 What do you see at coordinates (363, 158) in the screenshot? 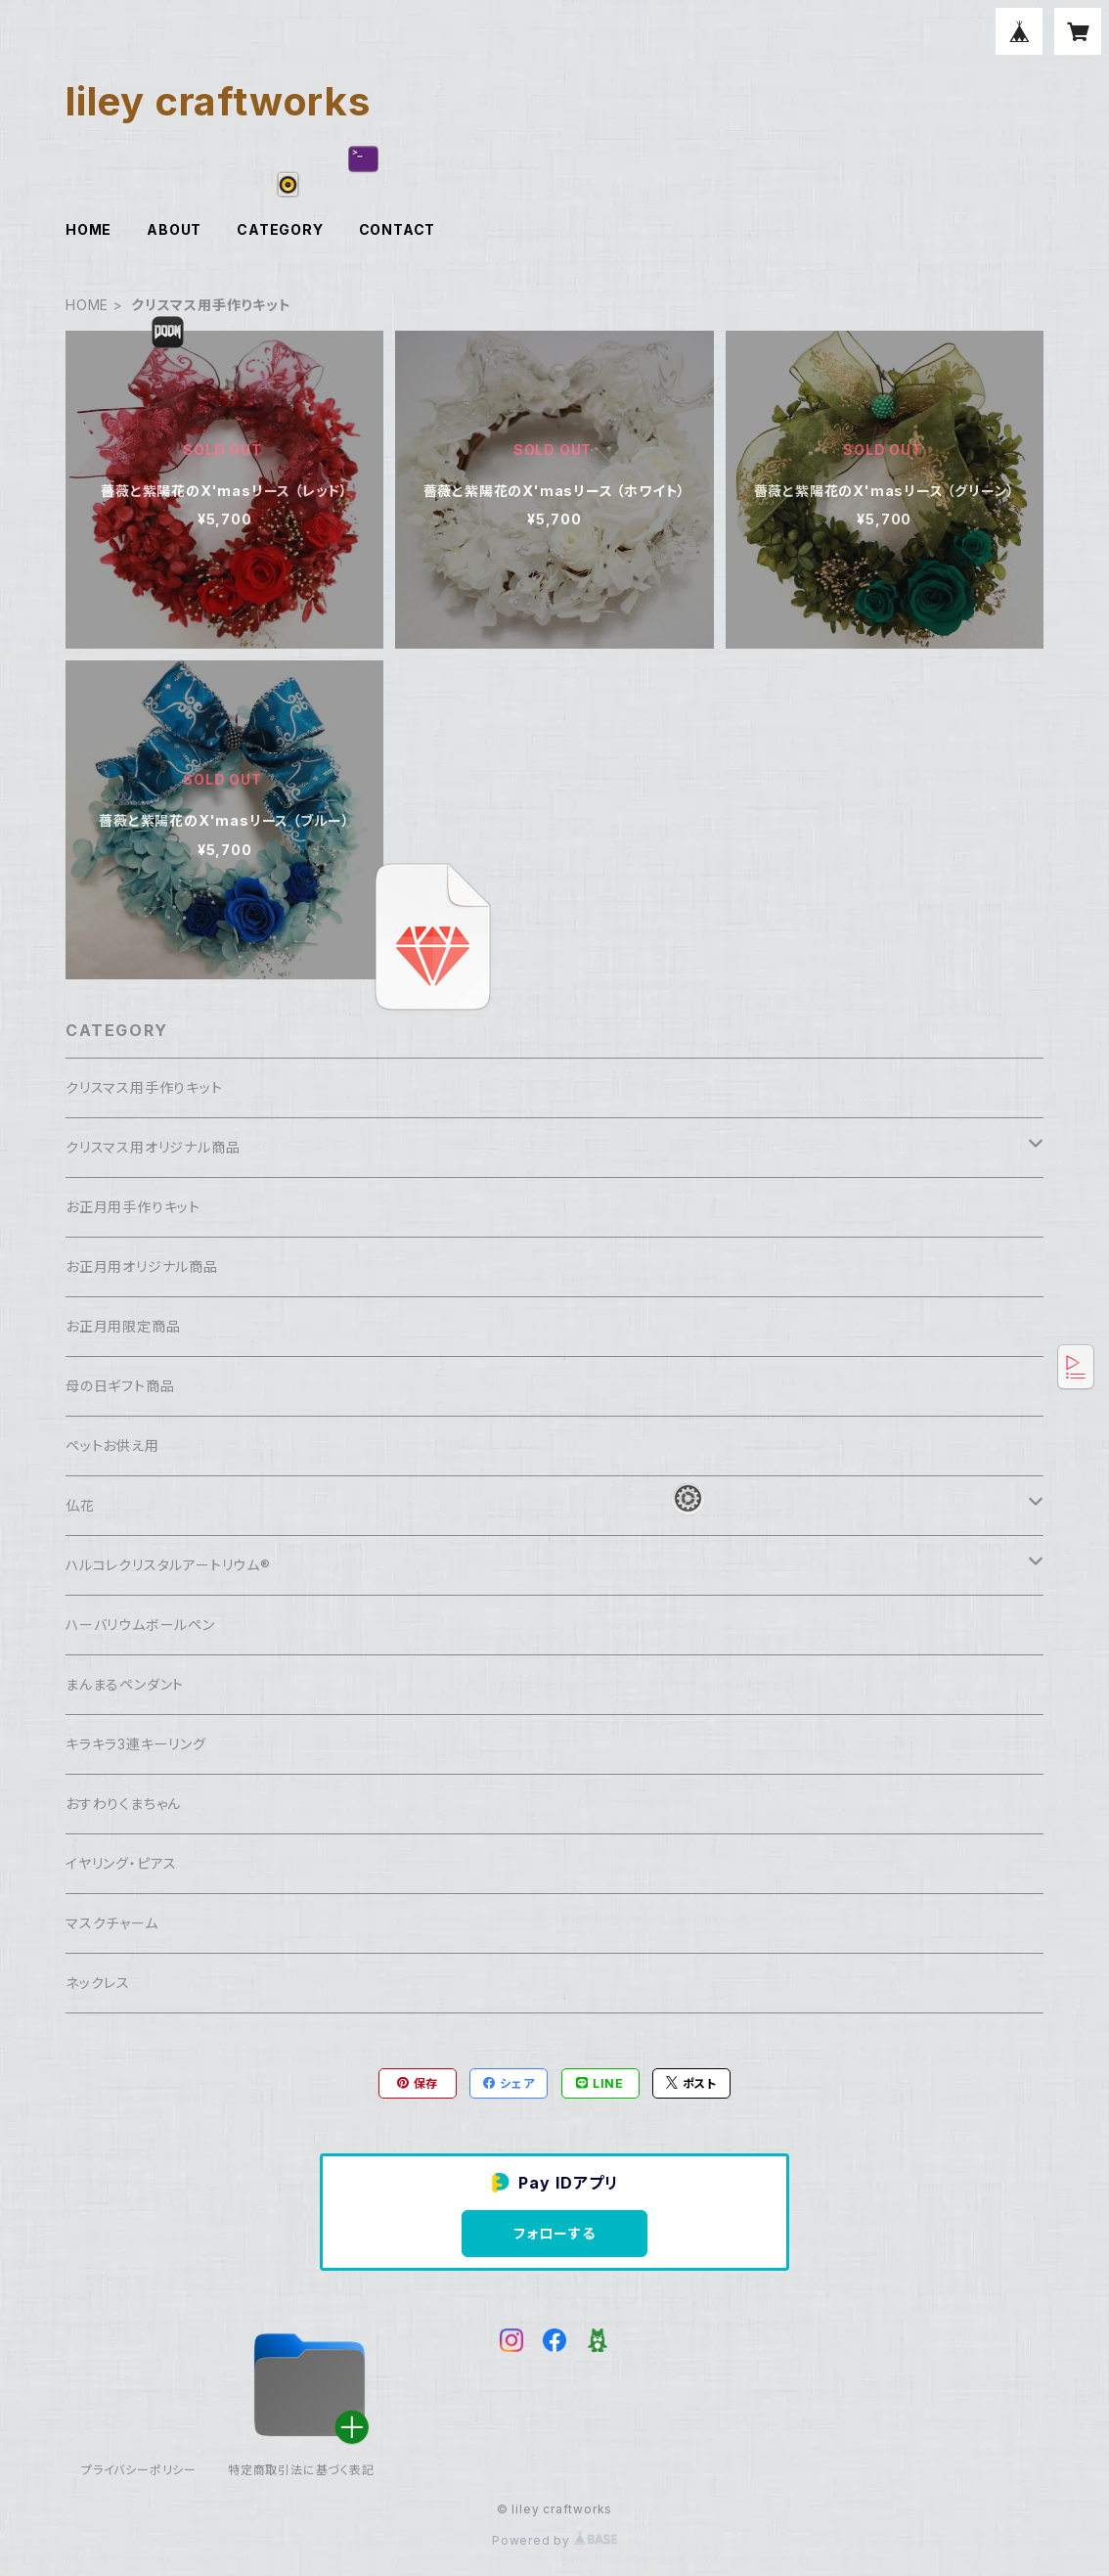
I see `open root terminal with administrator privileges` at bounding box center [363, 158].